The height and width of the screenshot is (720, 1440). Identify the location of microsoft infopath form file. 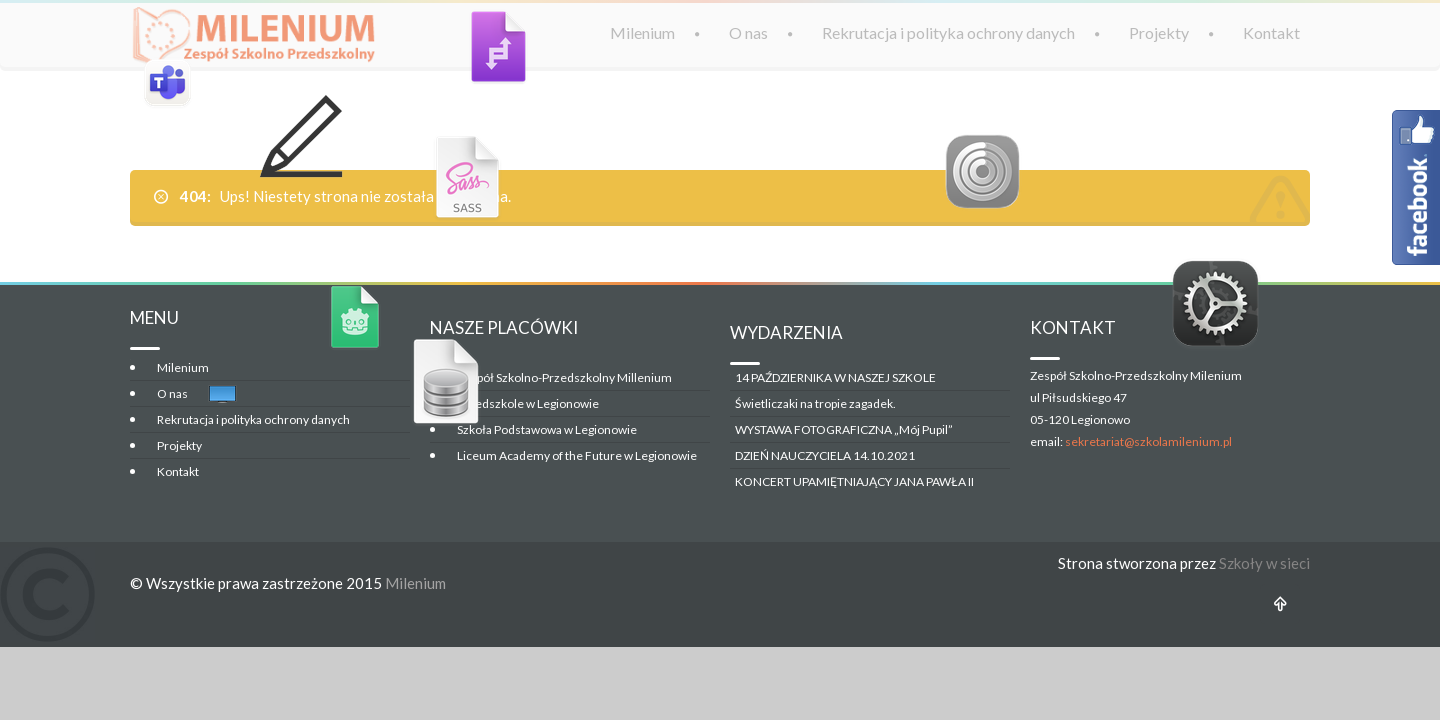
(498, 46).